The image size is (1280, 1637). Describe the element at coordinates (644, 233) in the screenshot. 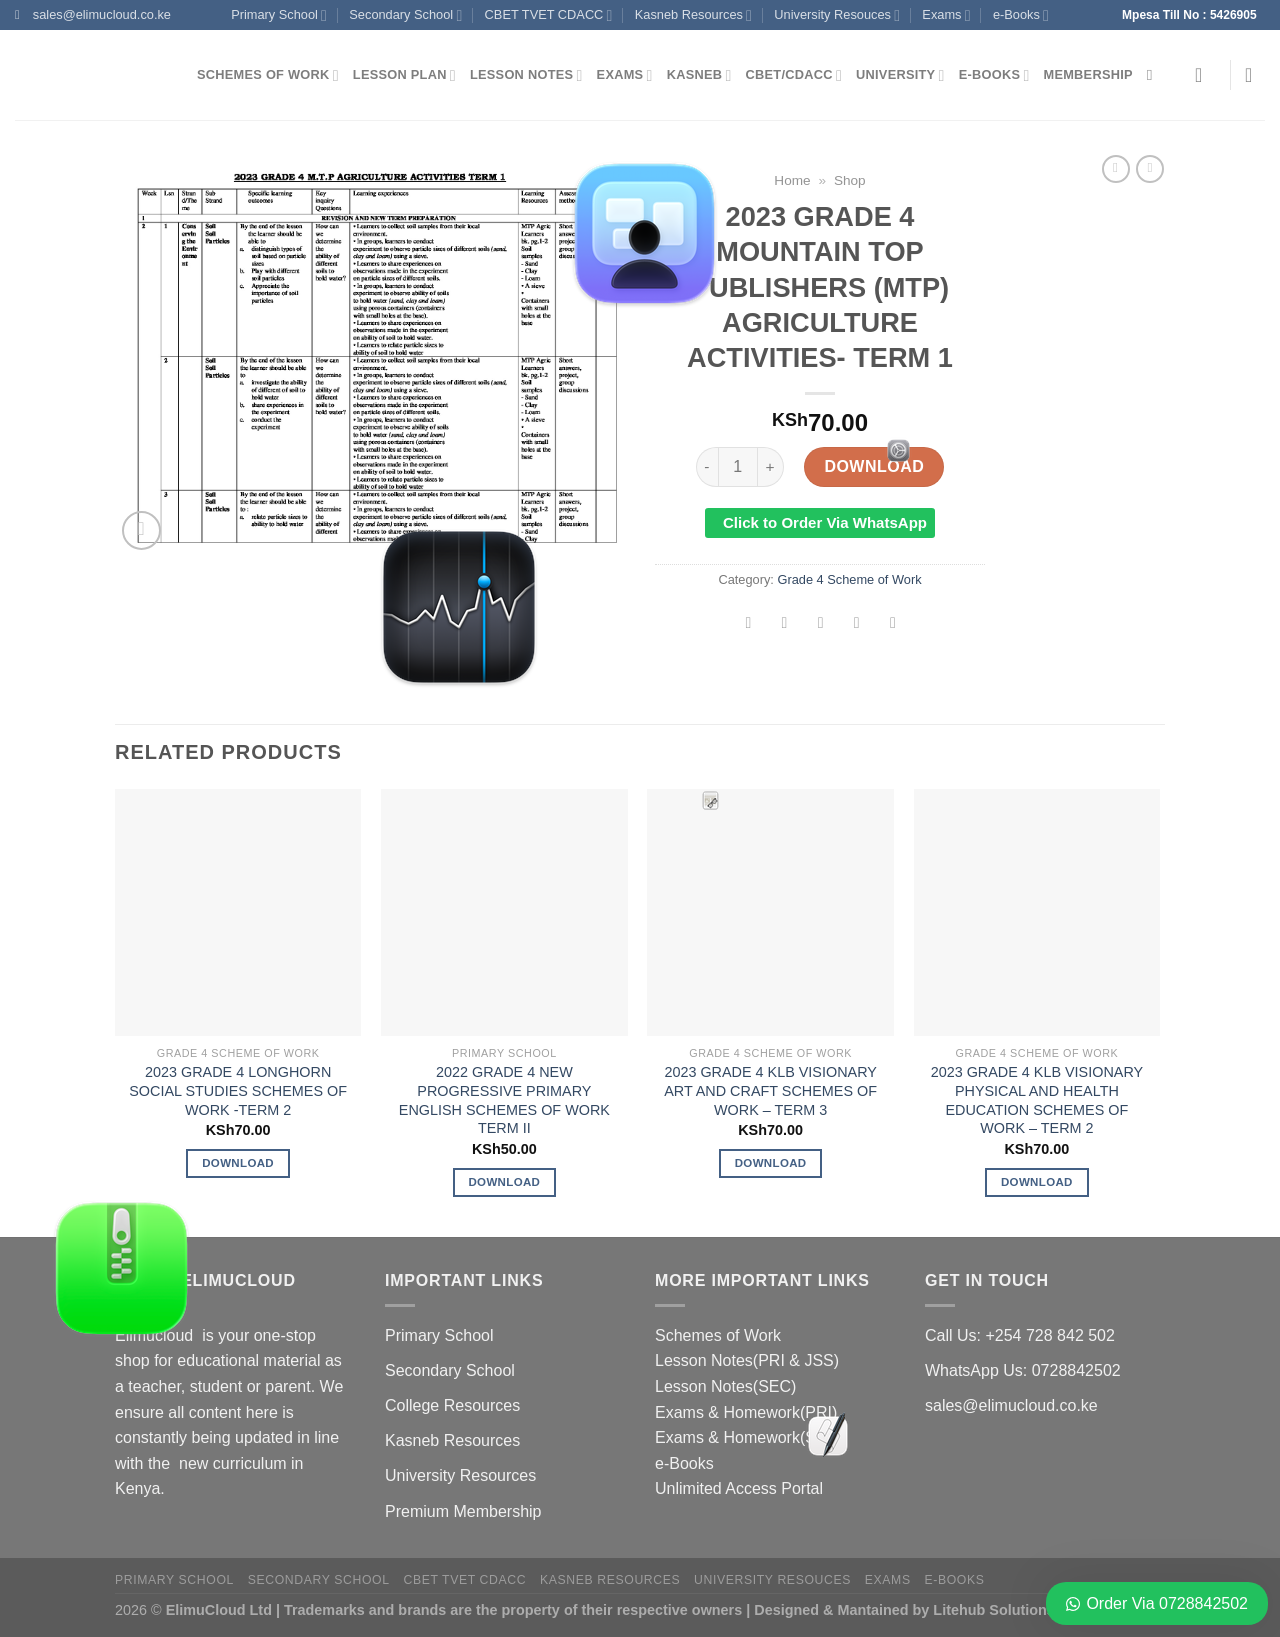

I see `open the screen sharing app` at that location.